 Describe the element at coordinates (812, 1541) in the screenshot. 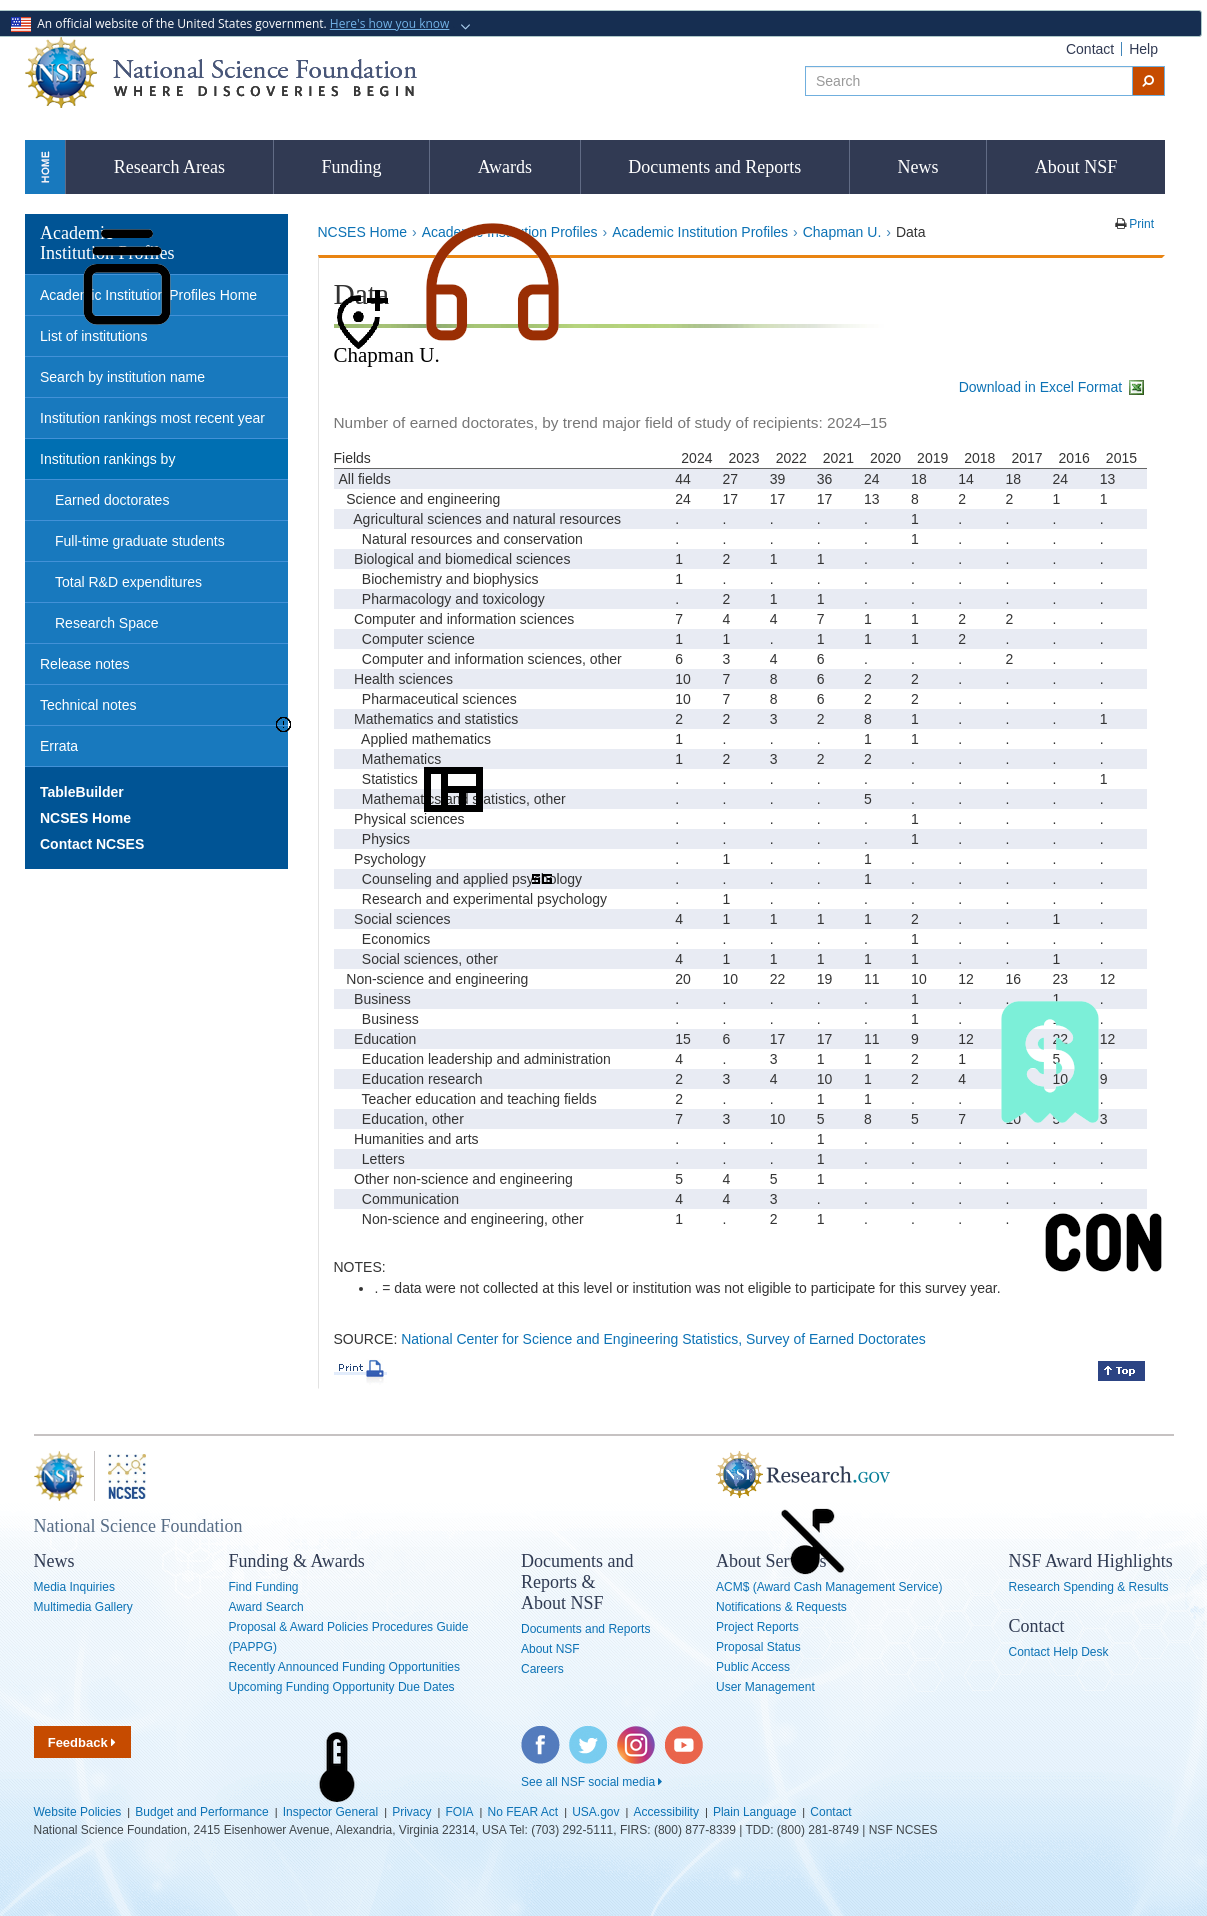

I see `mute or disable music playback` at that location.